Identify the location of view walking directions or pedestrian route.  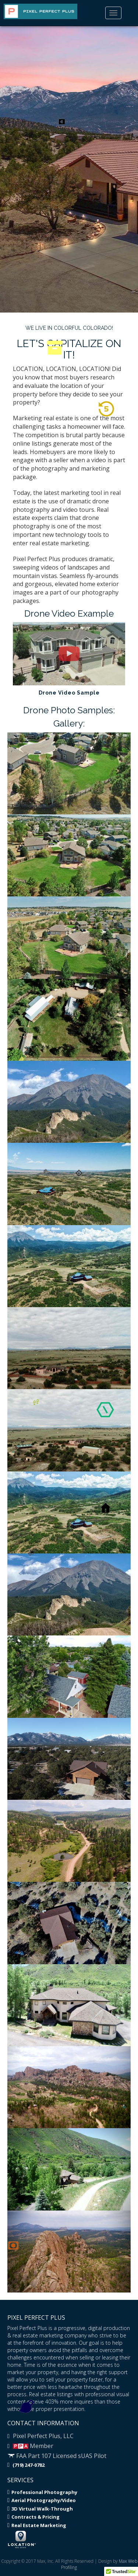
(36, 1402).